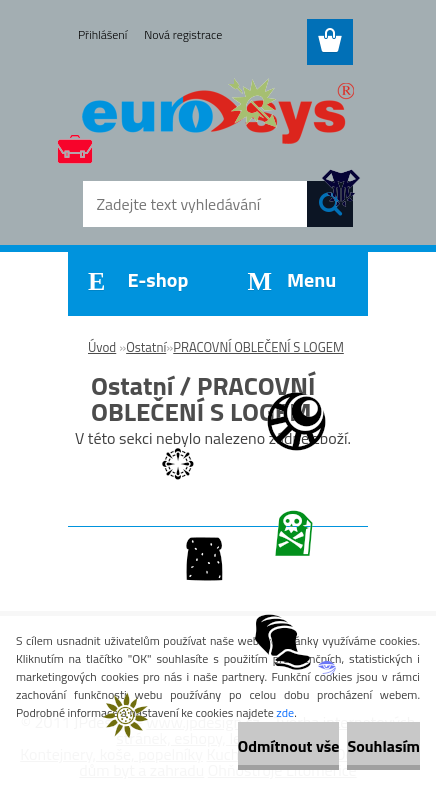  Describe the element at coordinates (125, 715) in the screenshot. I see `indicates a garden or farming feature in a game` at that location.